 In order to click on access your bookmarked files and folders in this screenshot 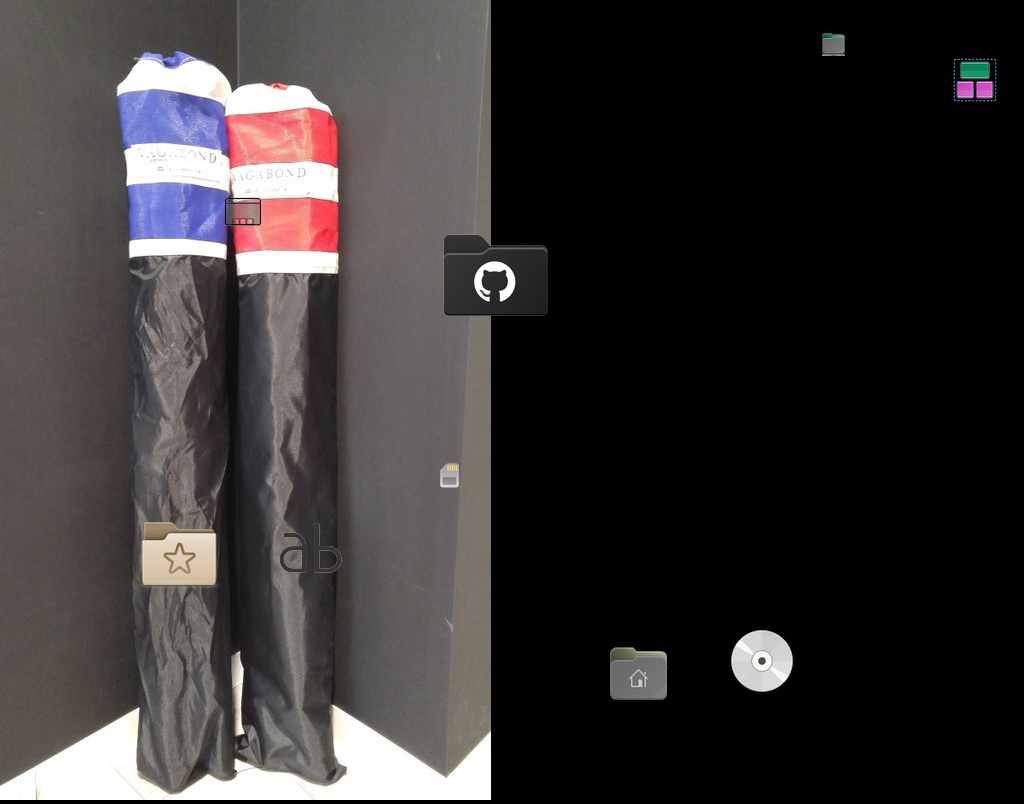, I will do `click(179, 558)`.